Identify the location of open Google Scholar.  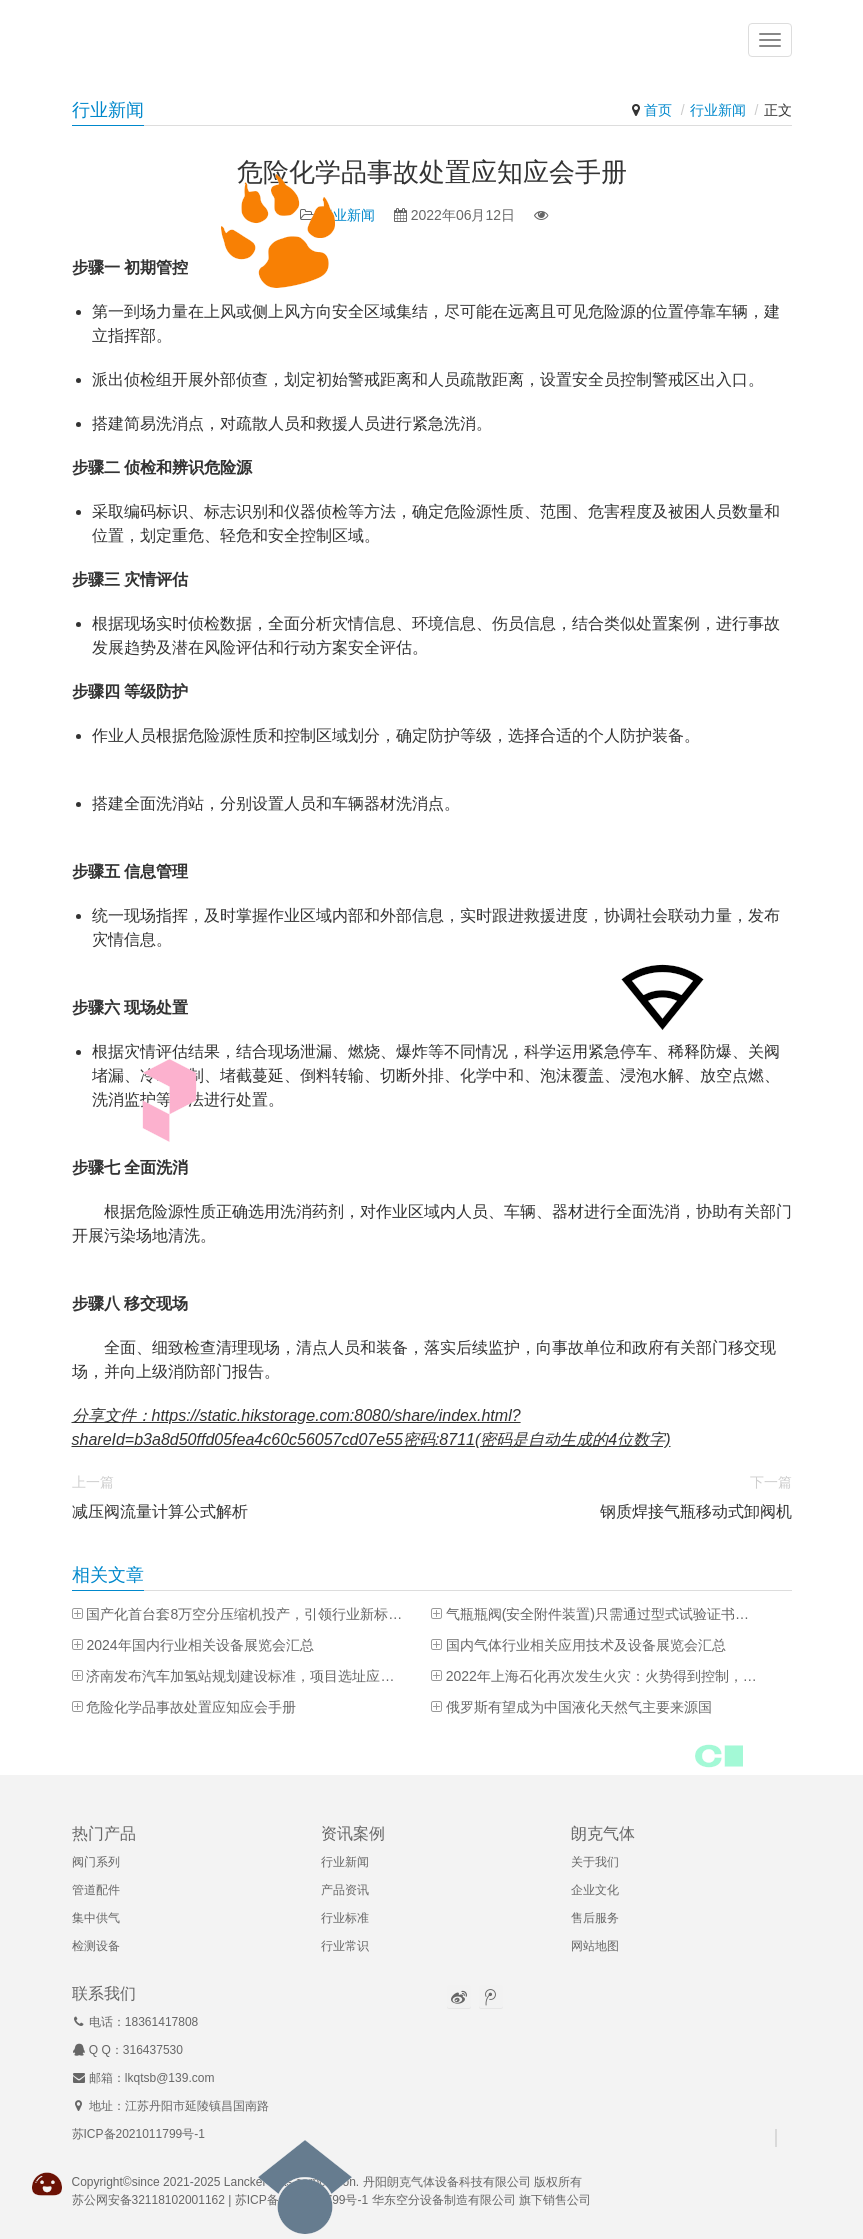
(305, 2187).